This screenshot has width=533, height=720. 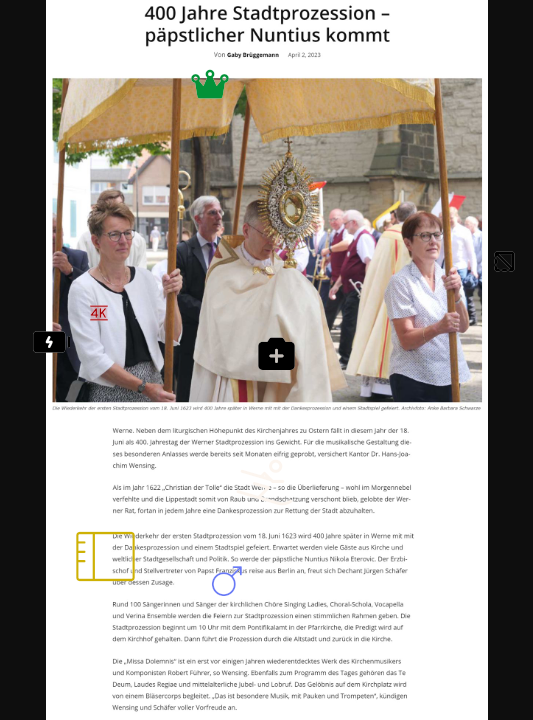 What do you see at coordinates (99, 313) in the screenshot?
I see `switch to 4K video resolution` at bounding box center [99, 313].